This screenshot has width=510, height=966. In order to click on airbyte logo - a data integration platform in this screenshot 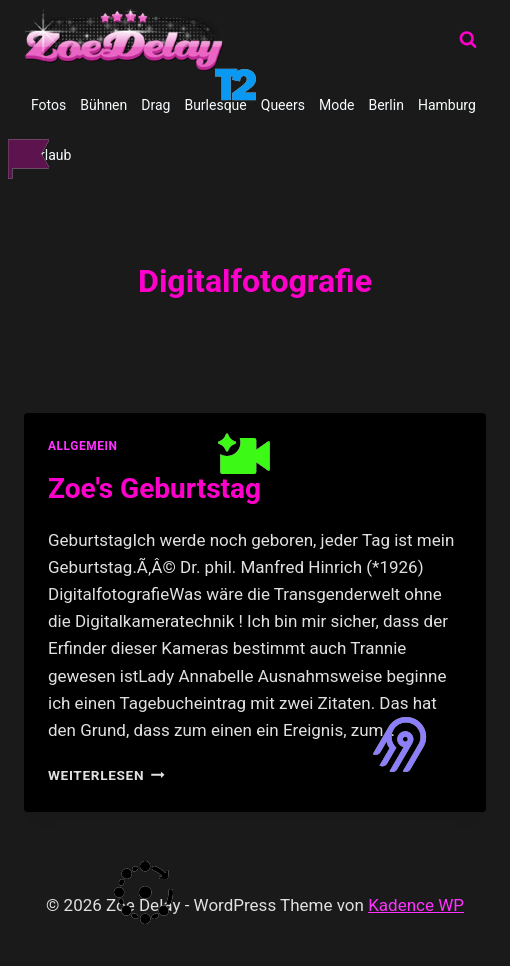, I will do `click(399, 744)`.